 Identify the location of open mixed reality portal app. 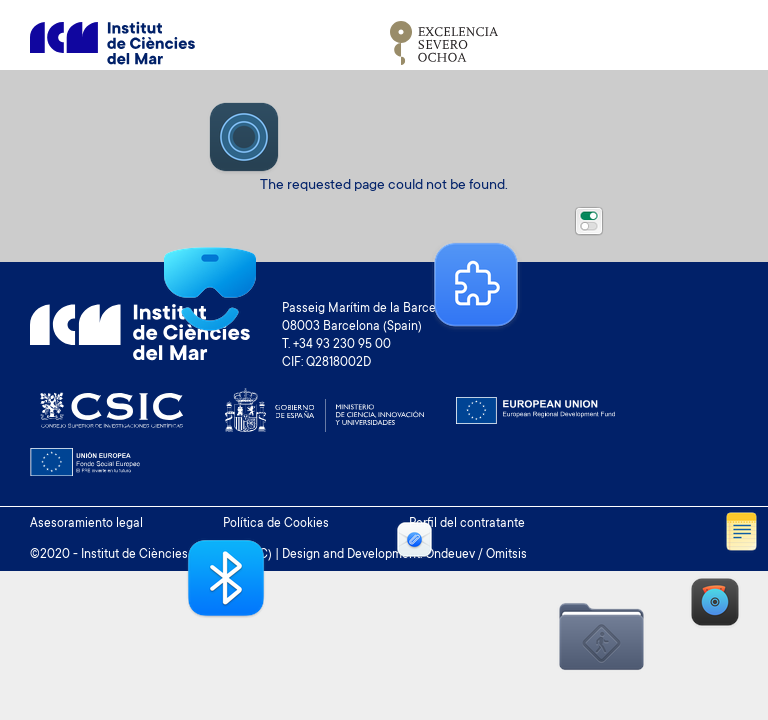
(210, 289).